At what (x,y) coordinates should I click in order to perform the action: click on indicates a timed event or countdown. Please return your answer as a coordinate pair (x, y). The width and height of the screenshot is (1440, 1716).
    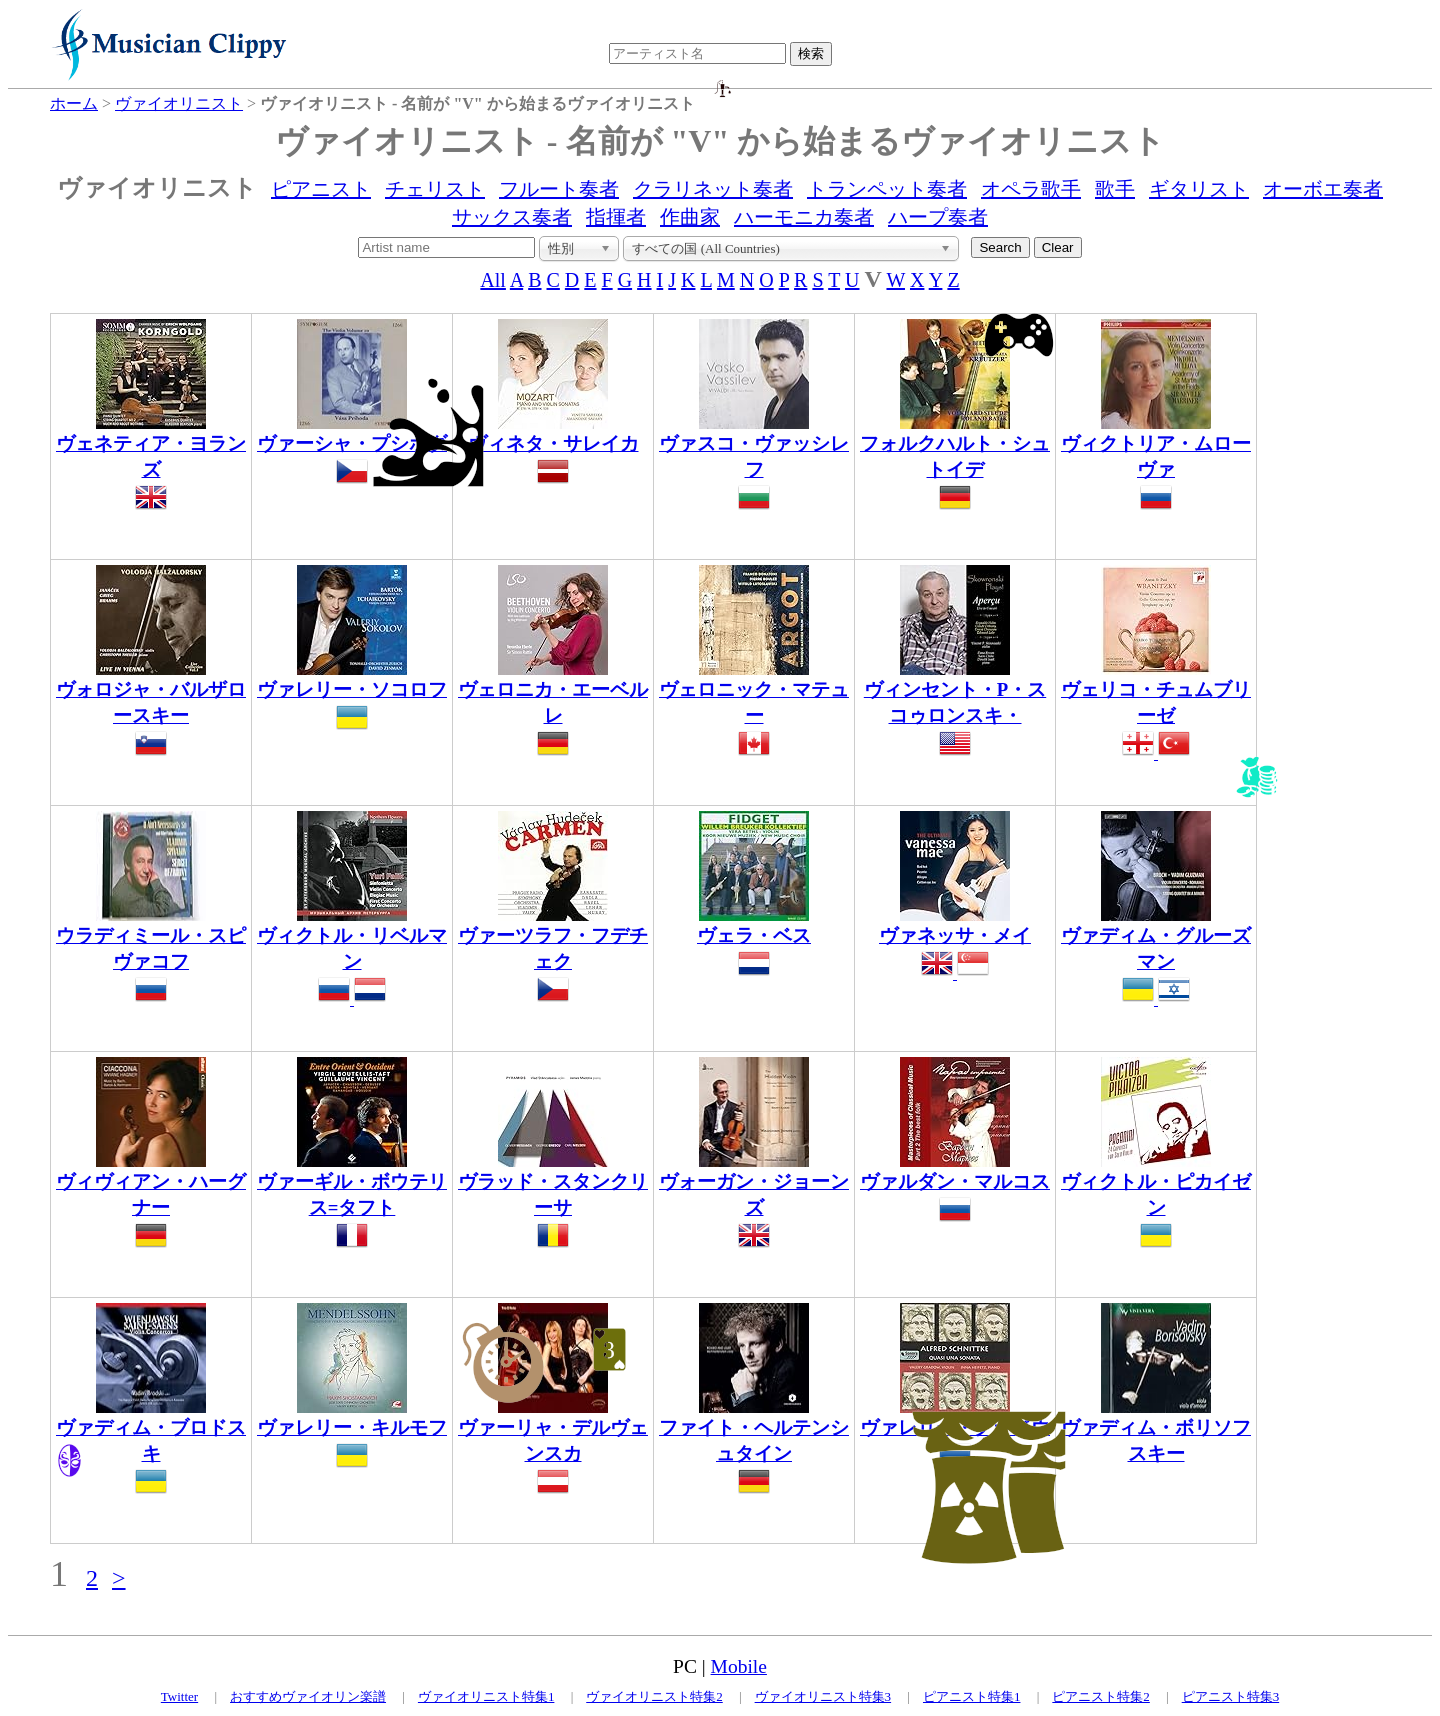
    Looking at the image, I should click on (503, 1362).